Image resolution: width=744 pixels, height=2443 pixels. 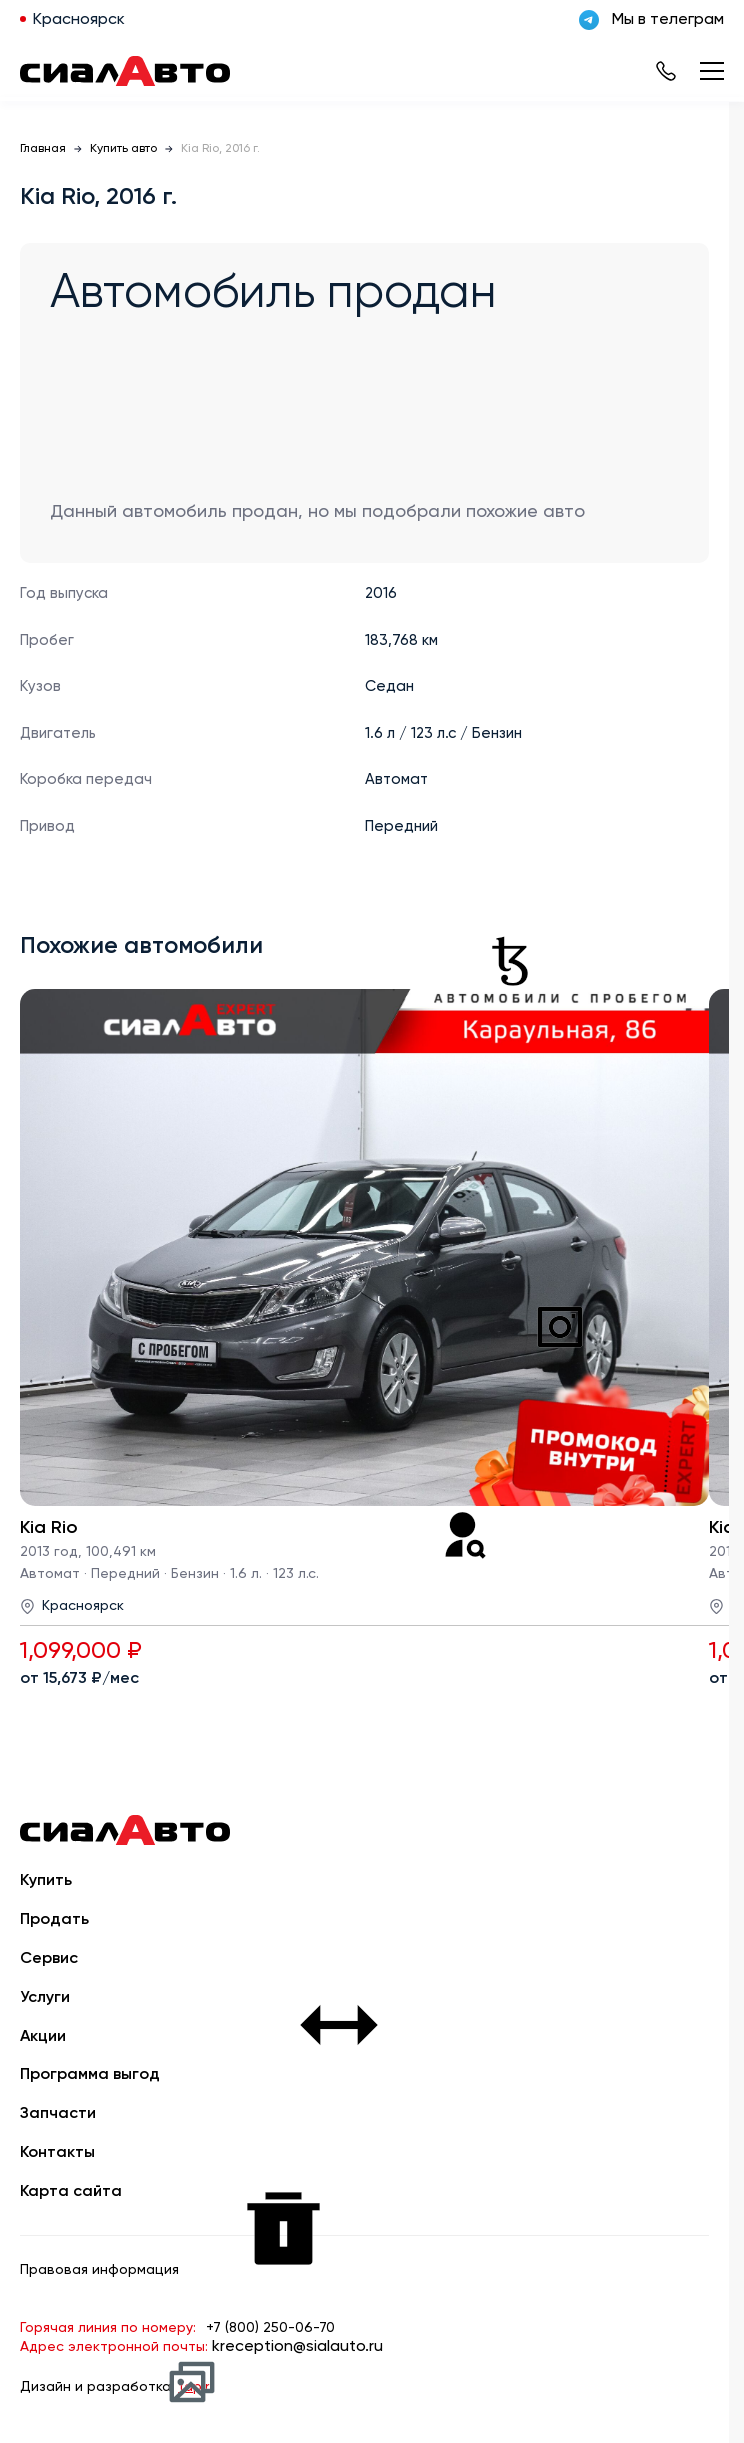 I want to click on open camera to take a photo, so click(x=560, y=1327).